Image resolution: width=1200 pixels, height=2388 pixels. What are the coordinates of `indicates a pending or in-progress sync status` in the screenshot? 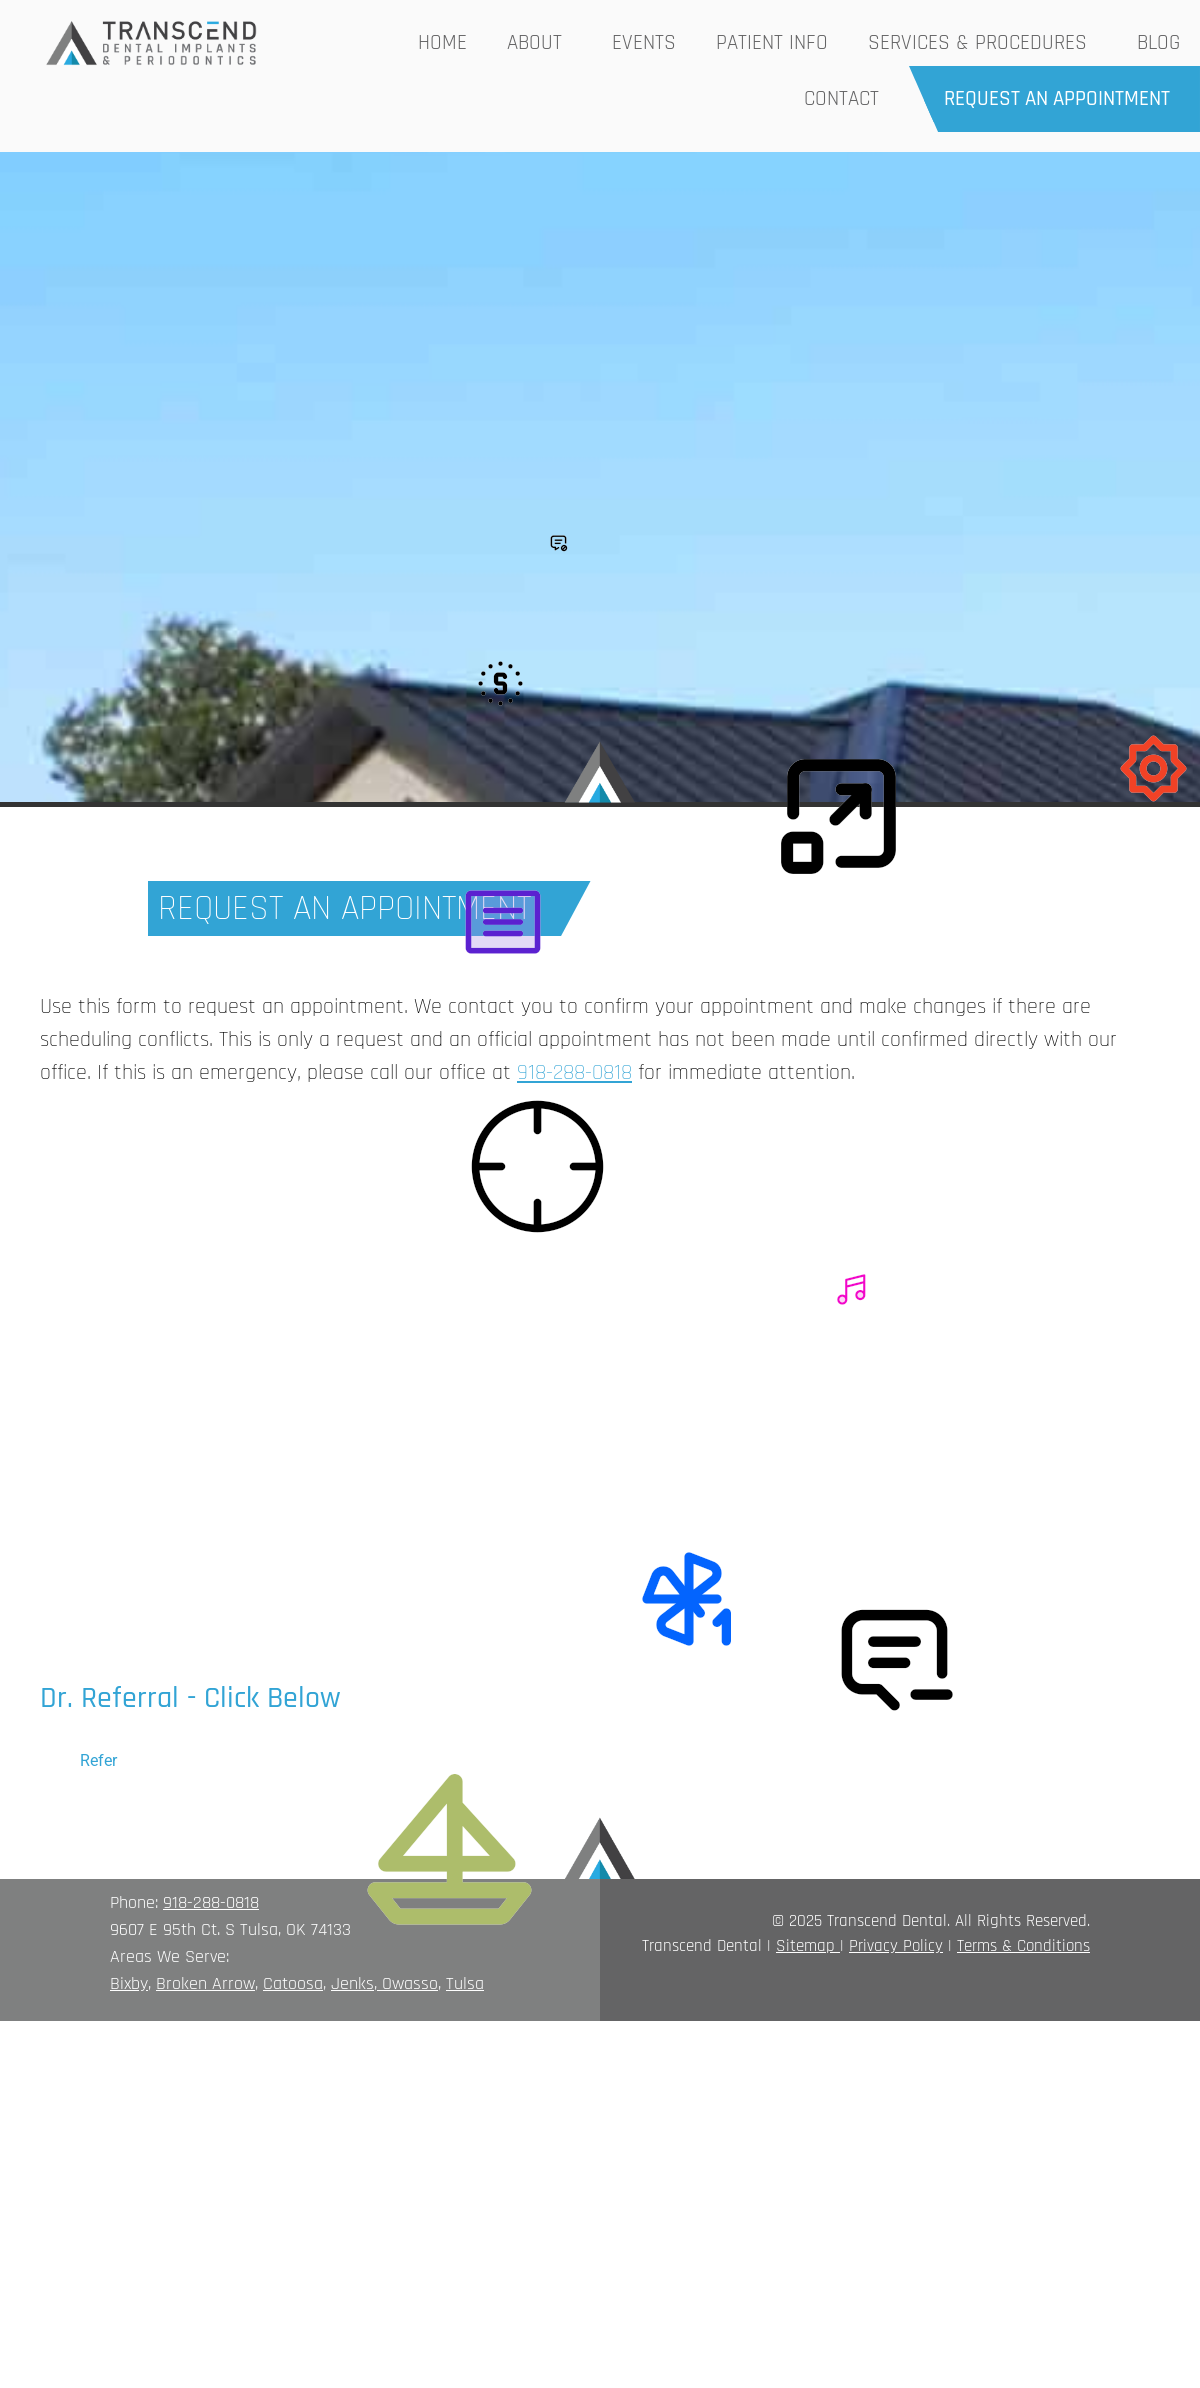 It's located at (500, 683).